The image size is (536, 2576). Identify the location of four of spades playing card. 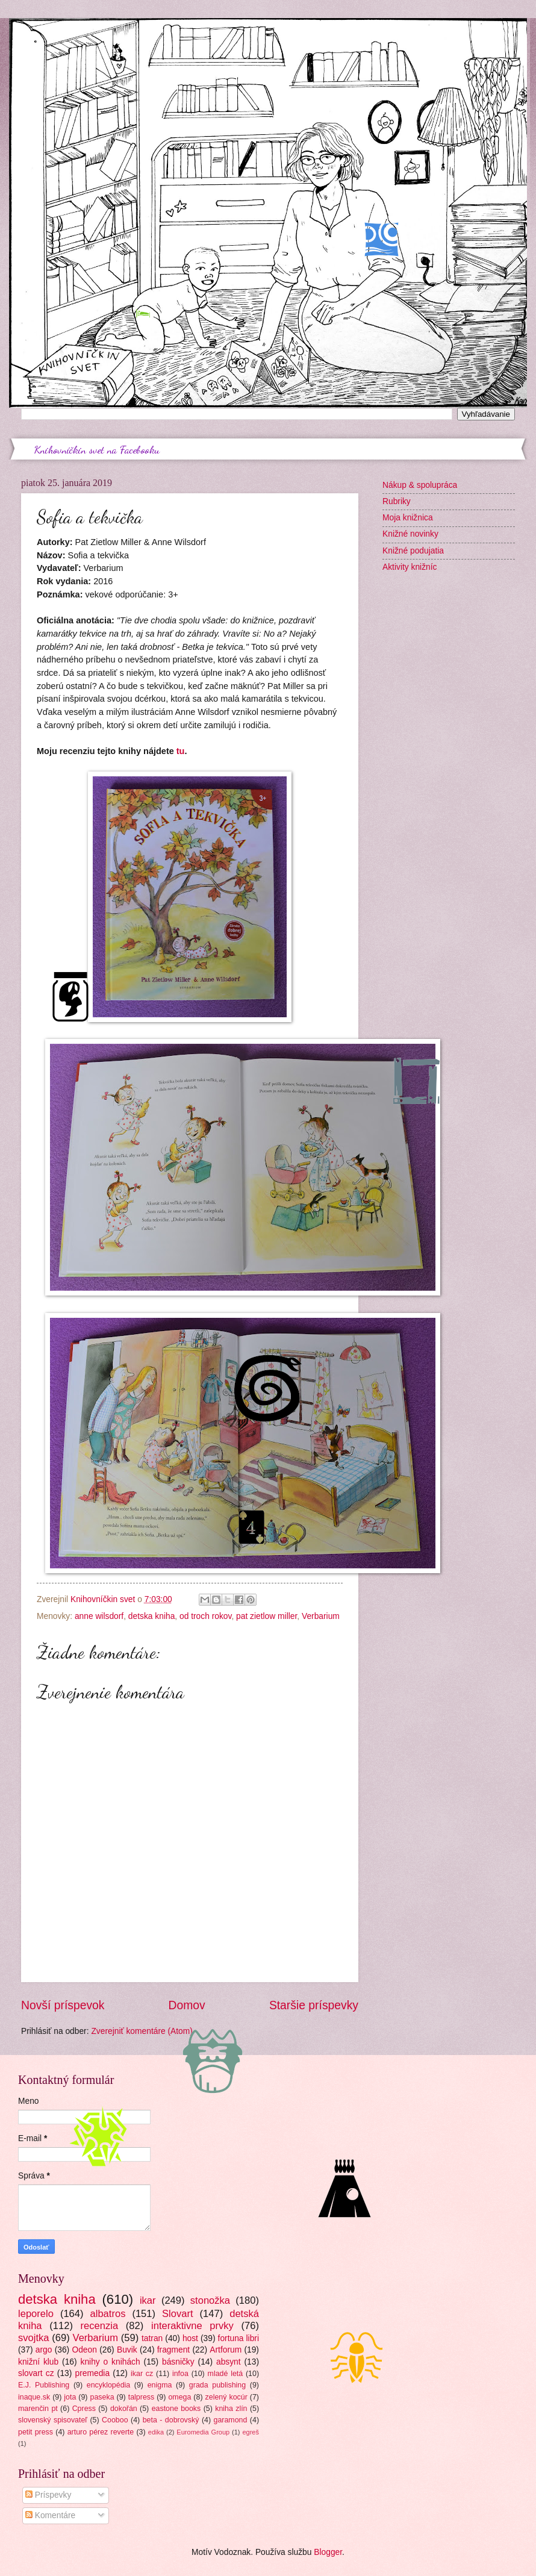
(251, 1527).